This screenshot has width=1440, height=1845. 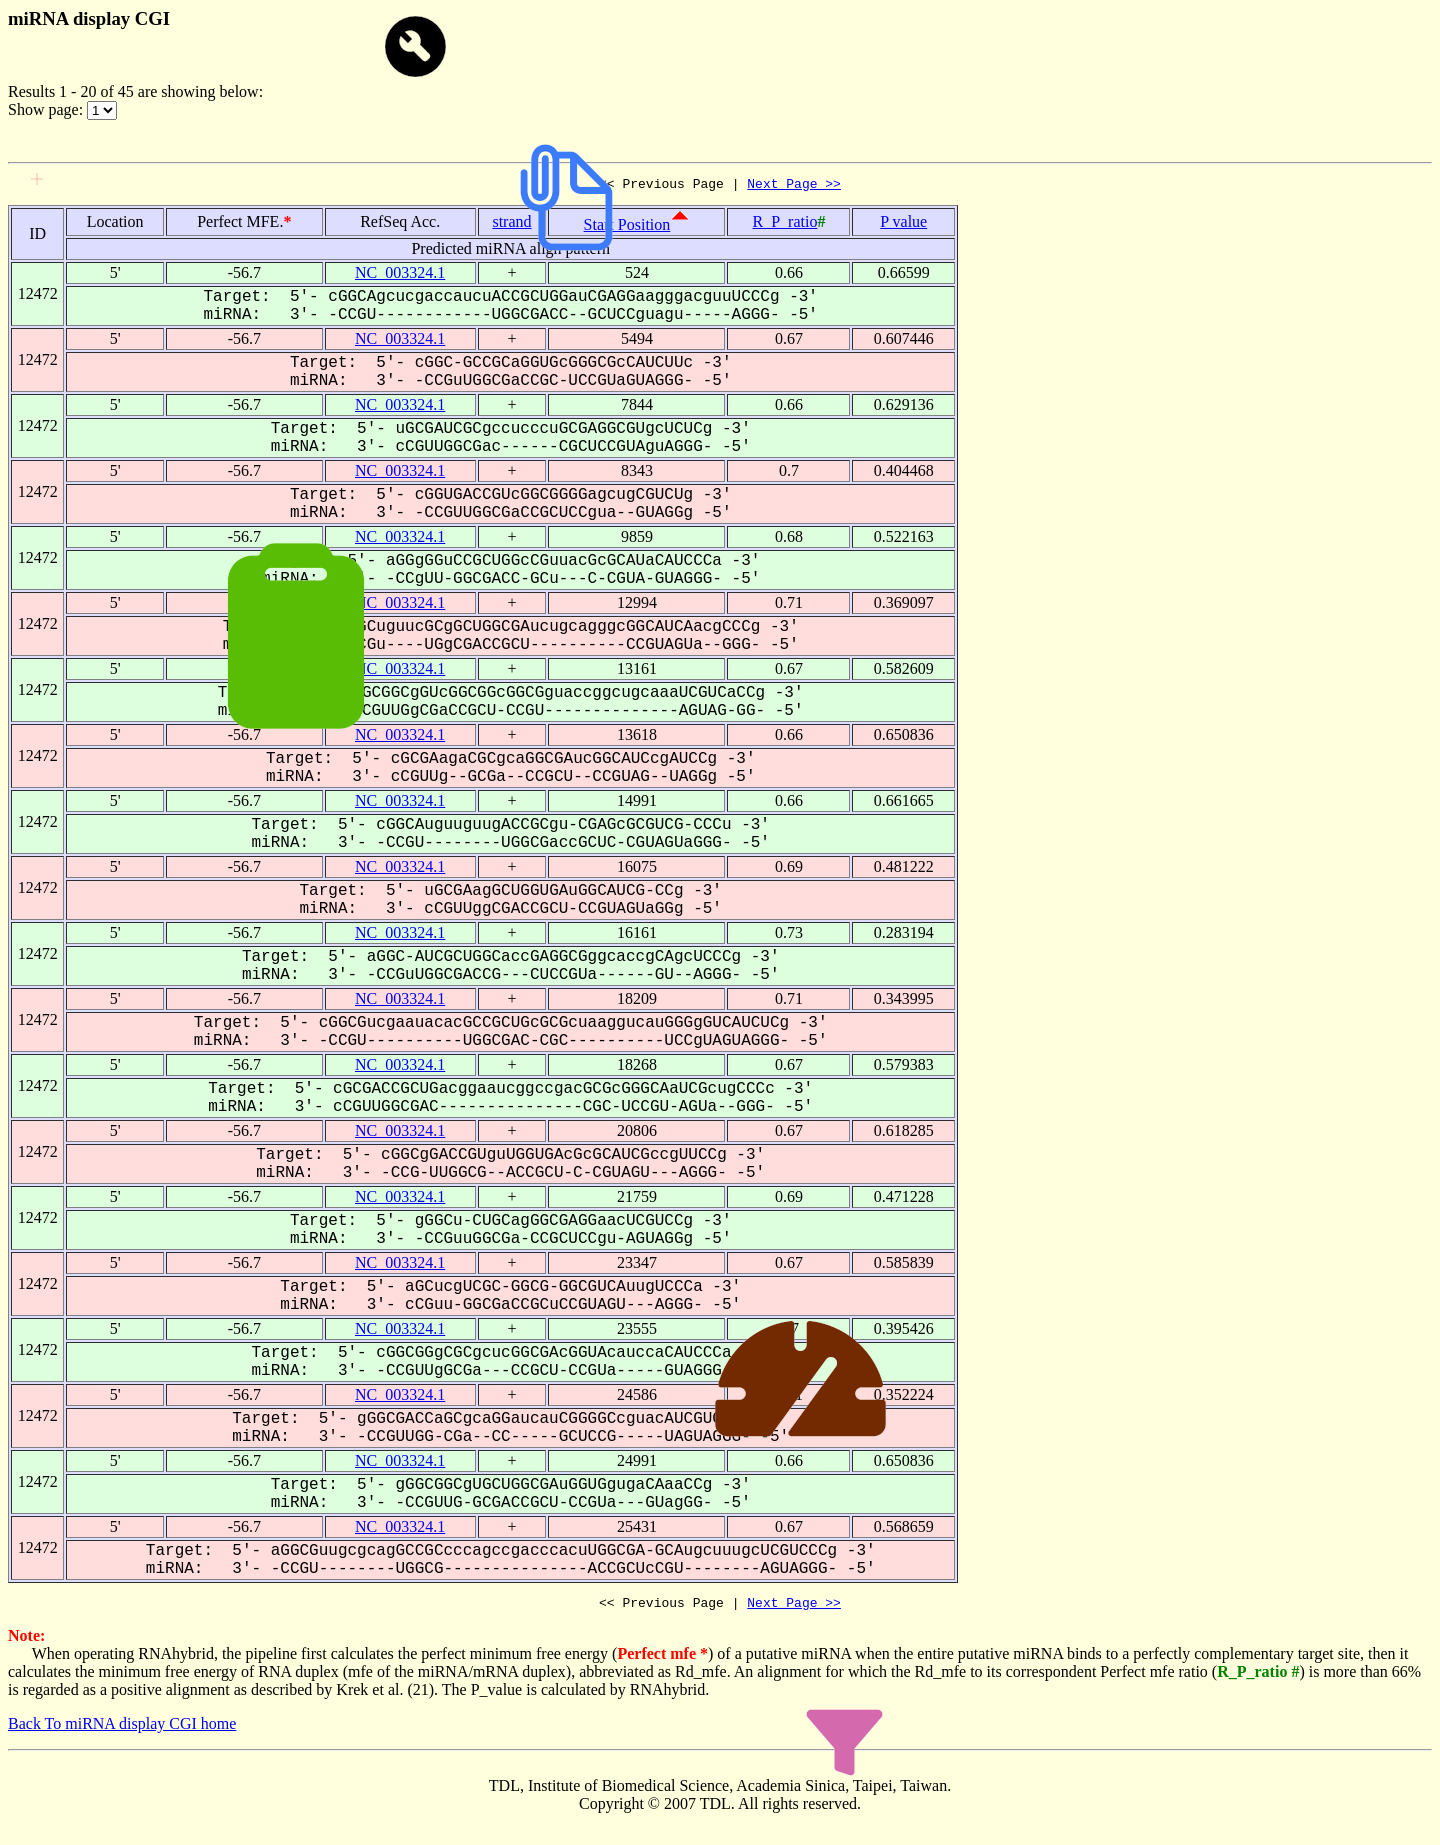 What do you see at coordinates (415, 46) in the screenshot?
I see `access settings or configuration options` at bounding box center [415, 46].